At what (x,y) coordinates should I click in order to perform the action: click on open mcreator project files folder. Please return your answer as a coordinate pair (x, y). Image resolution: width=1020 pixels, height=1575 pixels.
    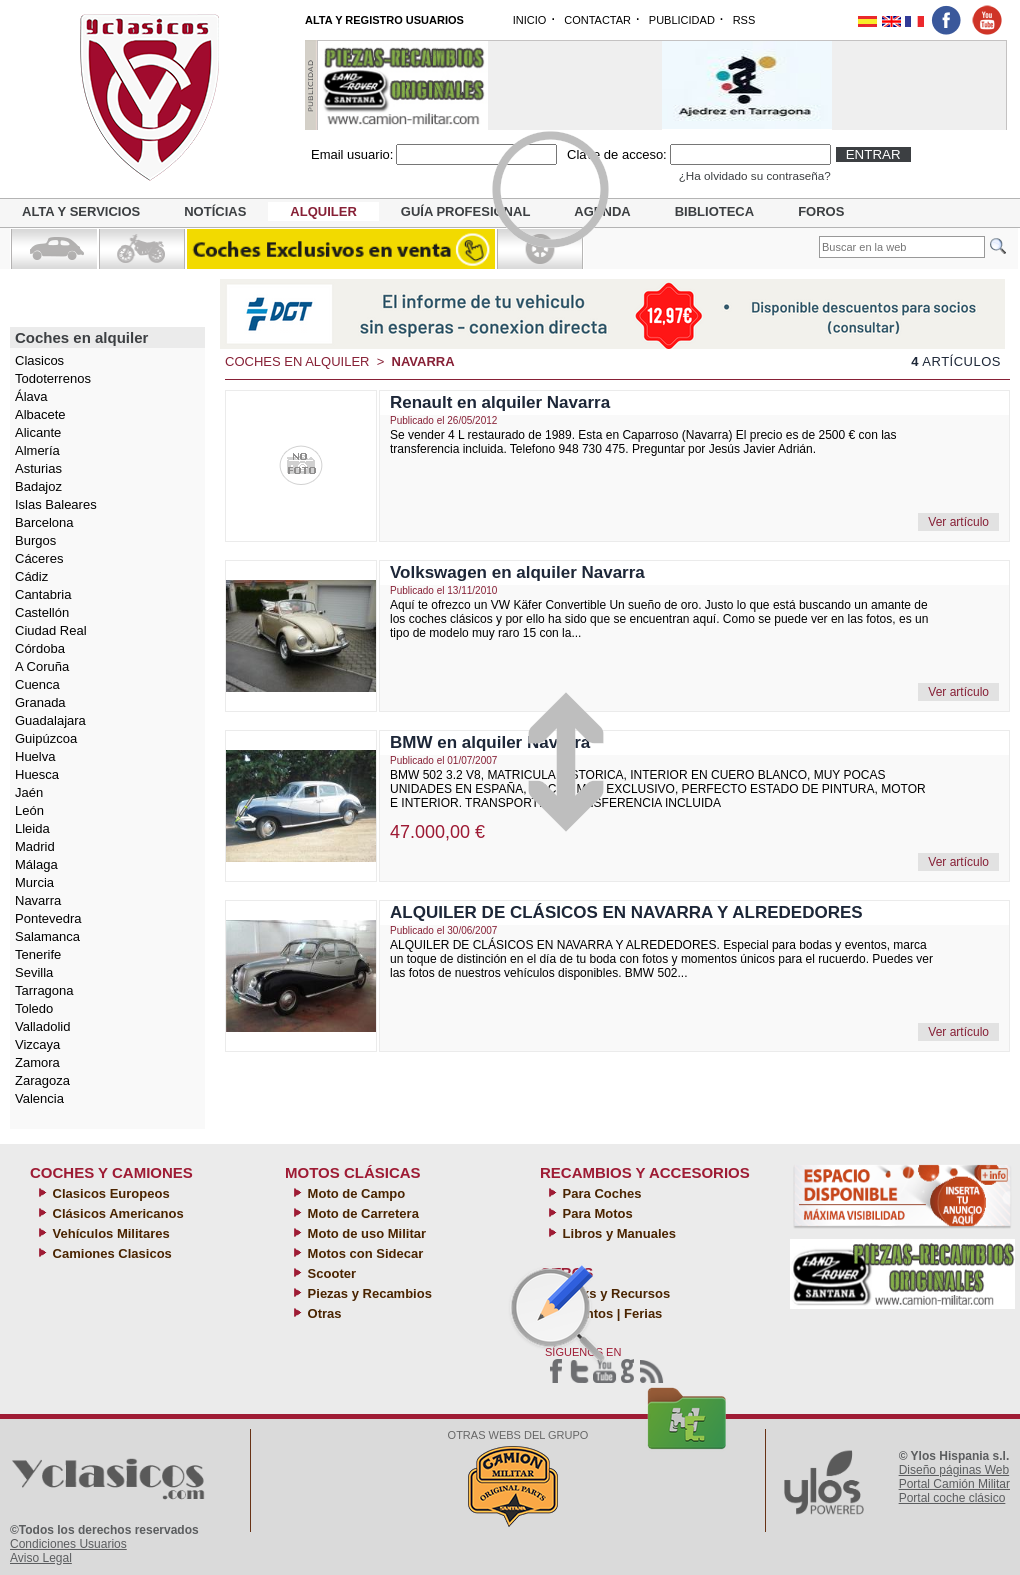
    Looking at the image, I should click on (686, 1420).